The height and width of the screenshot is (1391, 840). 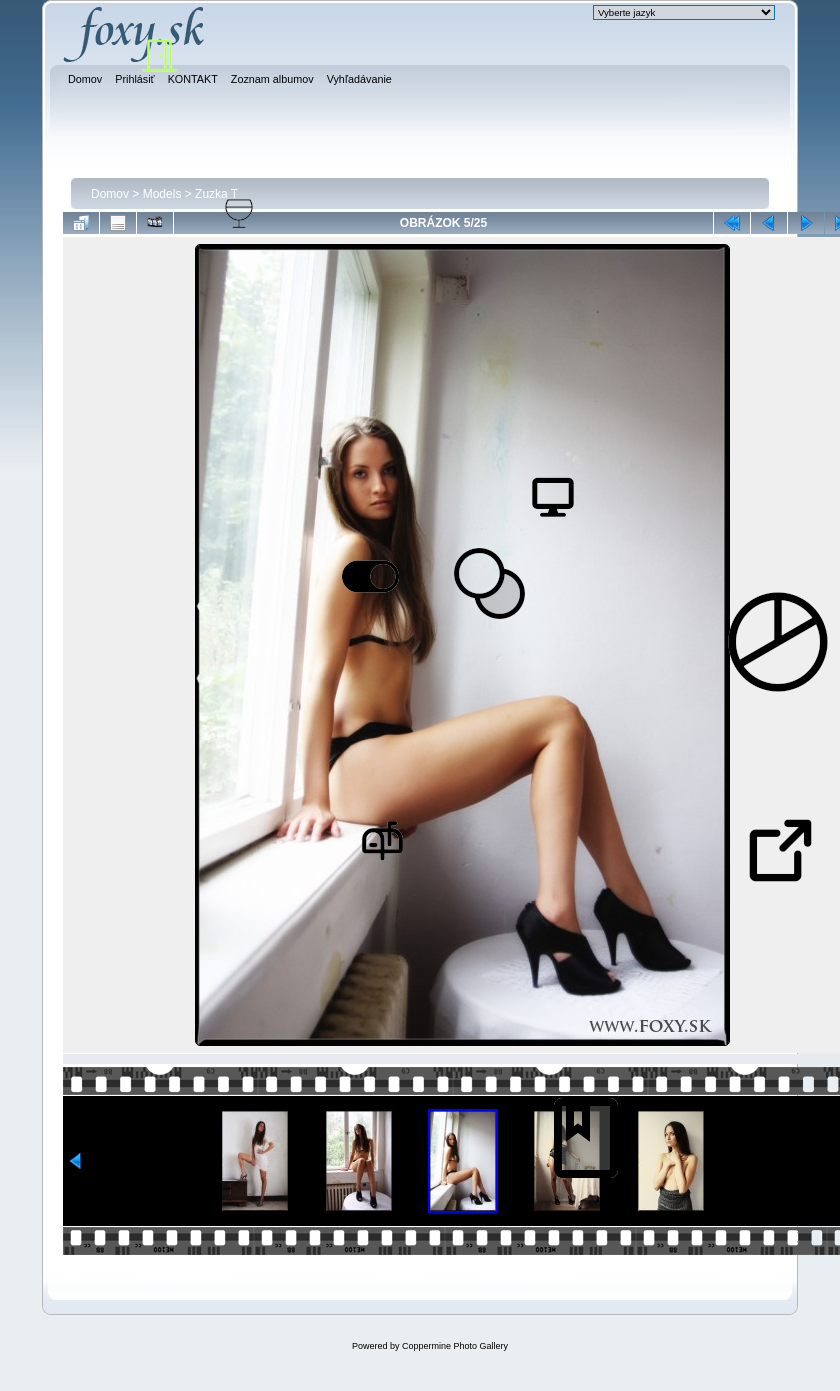 I want to click on open your library or reading list, so click(x=586, y=1138).